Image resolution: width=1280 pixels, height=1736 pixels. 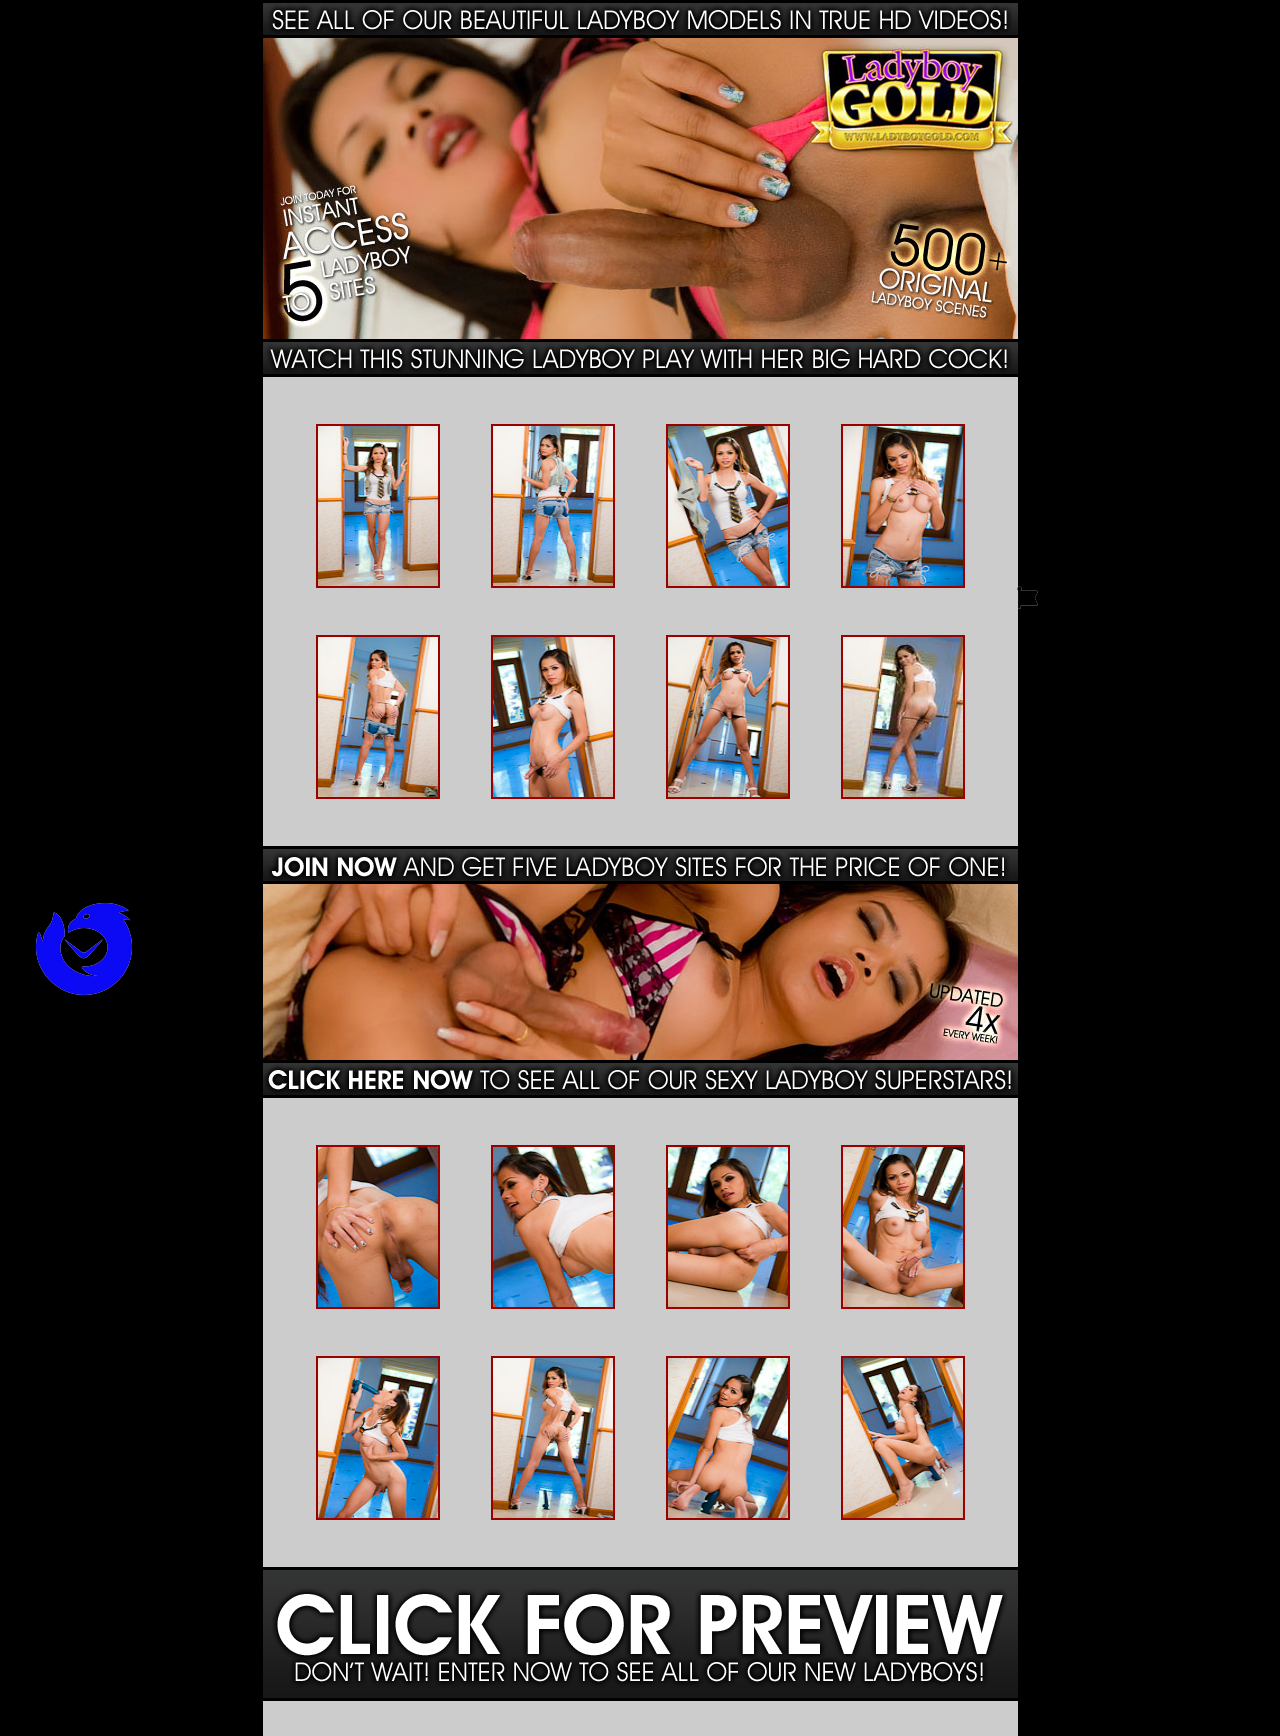 What do you see at coordinates (84, 949) in the screenshot?
I see `open Mozilla Thunderbird email client` at bounding box center [84, 949].